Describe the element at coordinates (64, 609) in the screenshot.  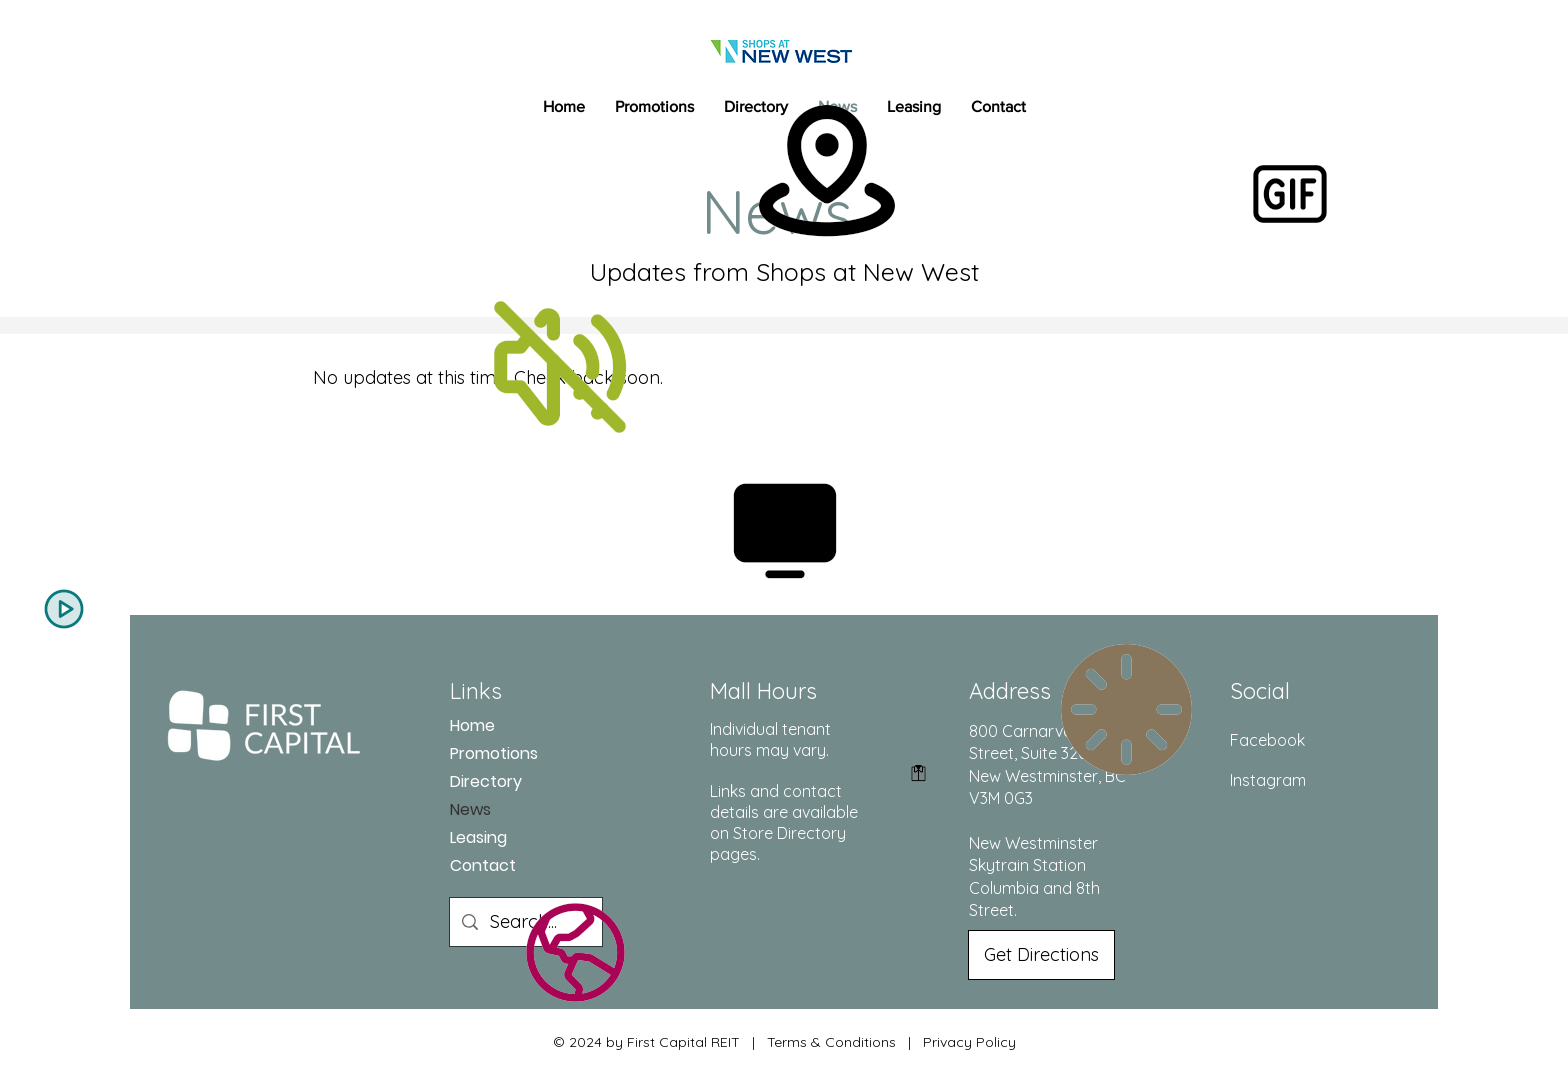
I see `play media or video content` at that location.